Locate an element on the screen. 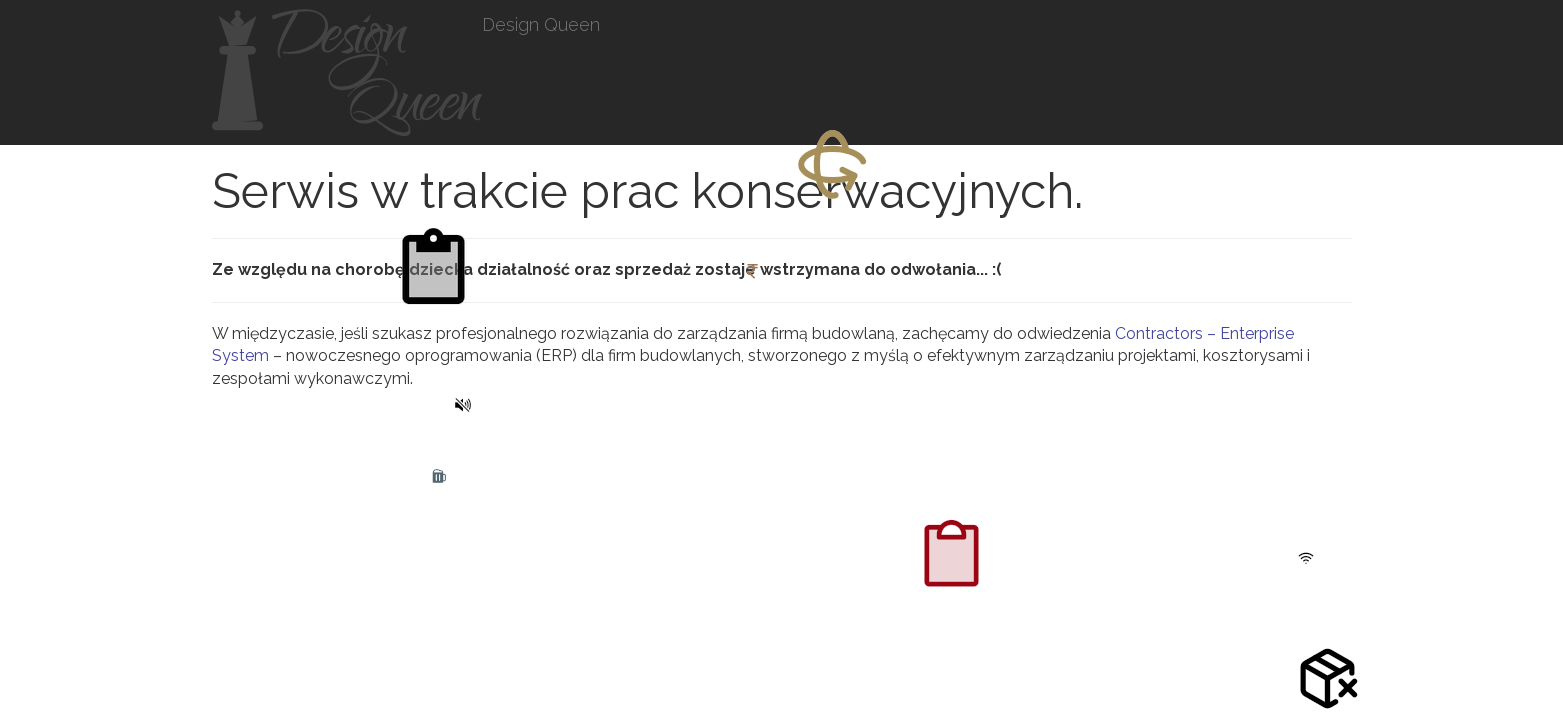  indicates active wireless network connection is located at coordinates (1306, 558).